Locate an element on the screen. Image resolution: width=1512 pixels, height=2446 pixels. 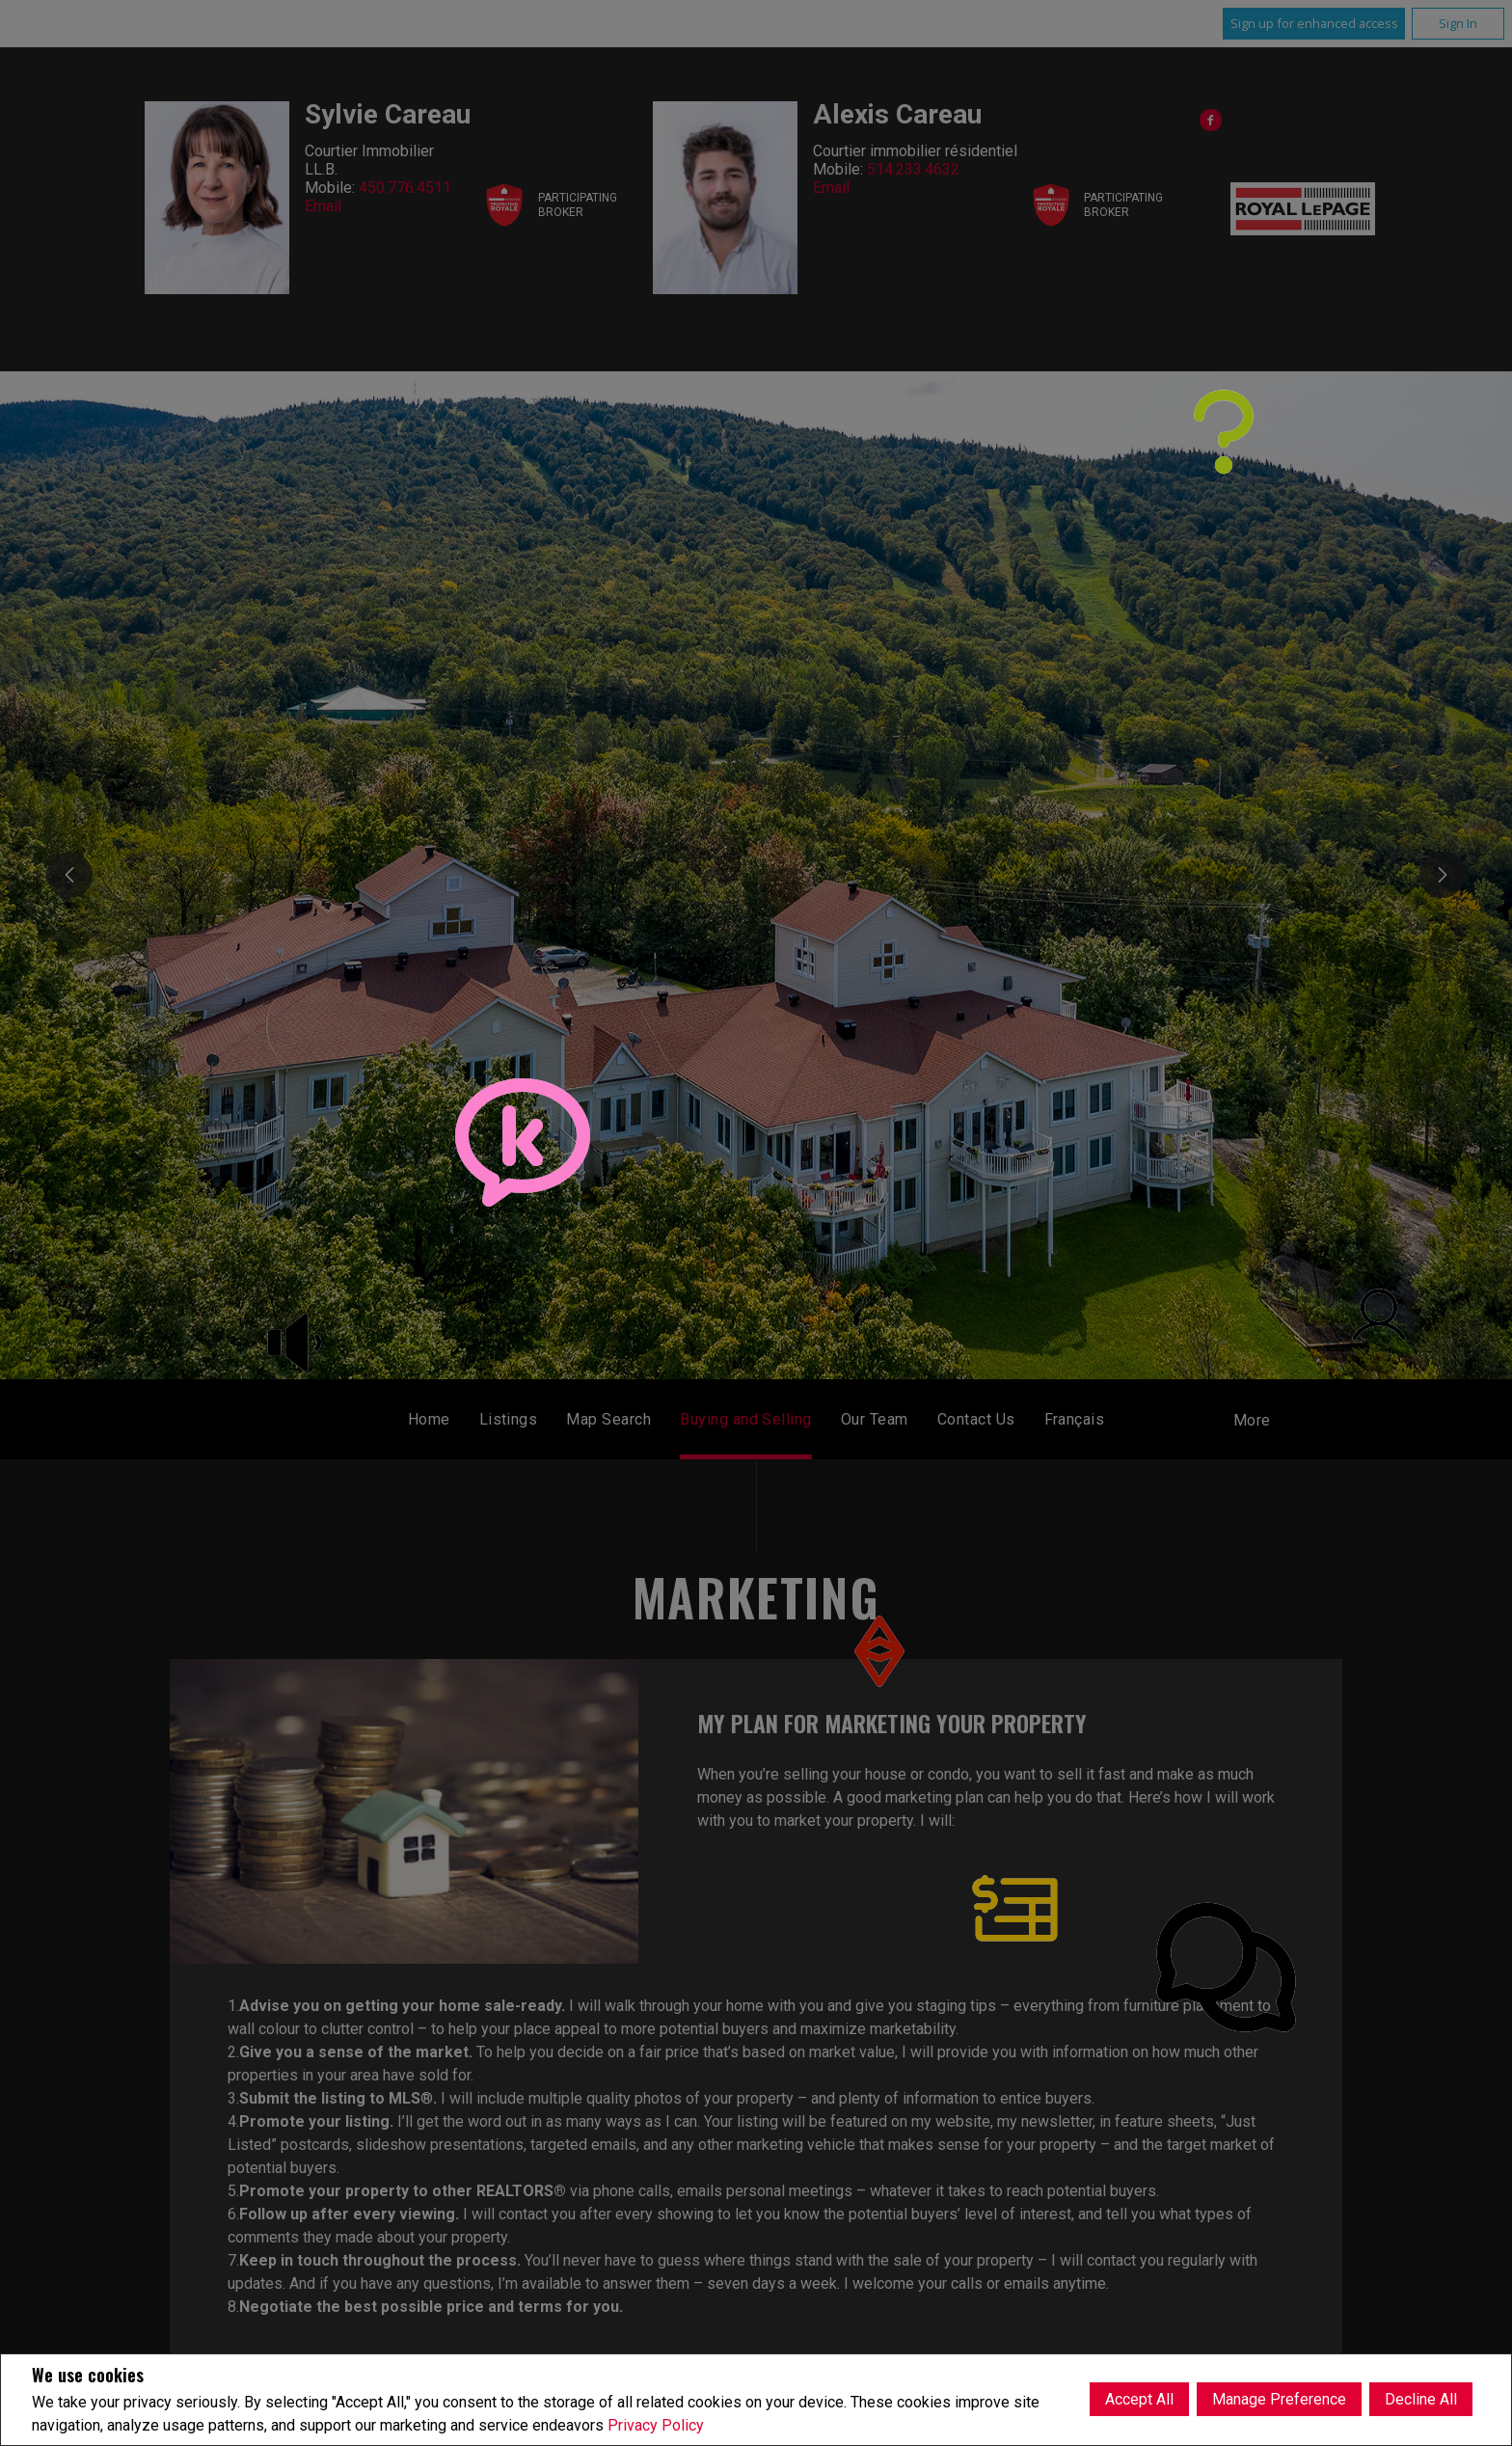
access help or support is located at coordinates (1224, 430).